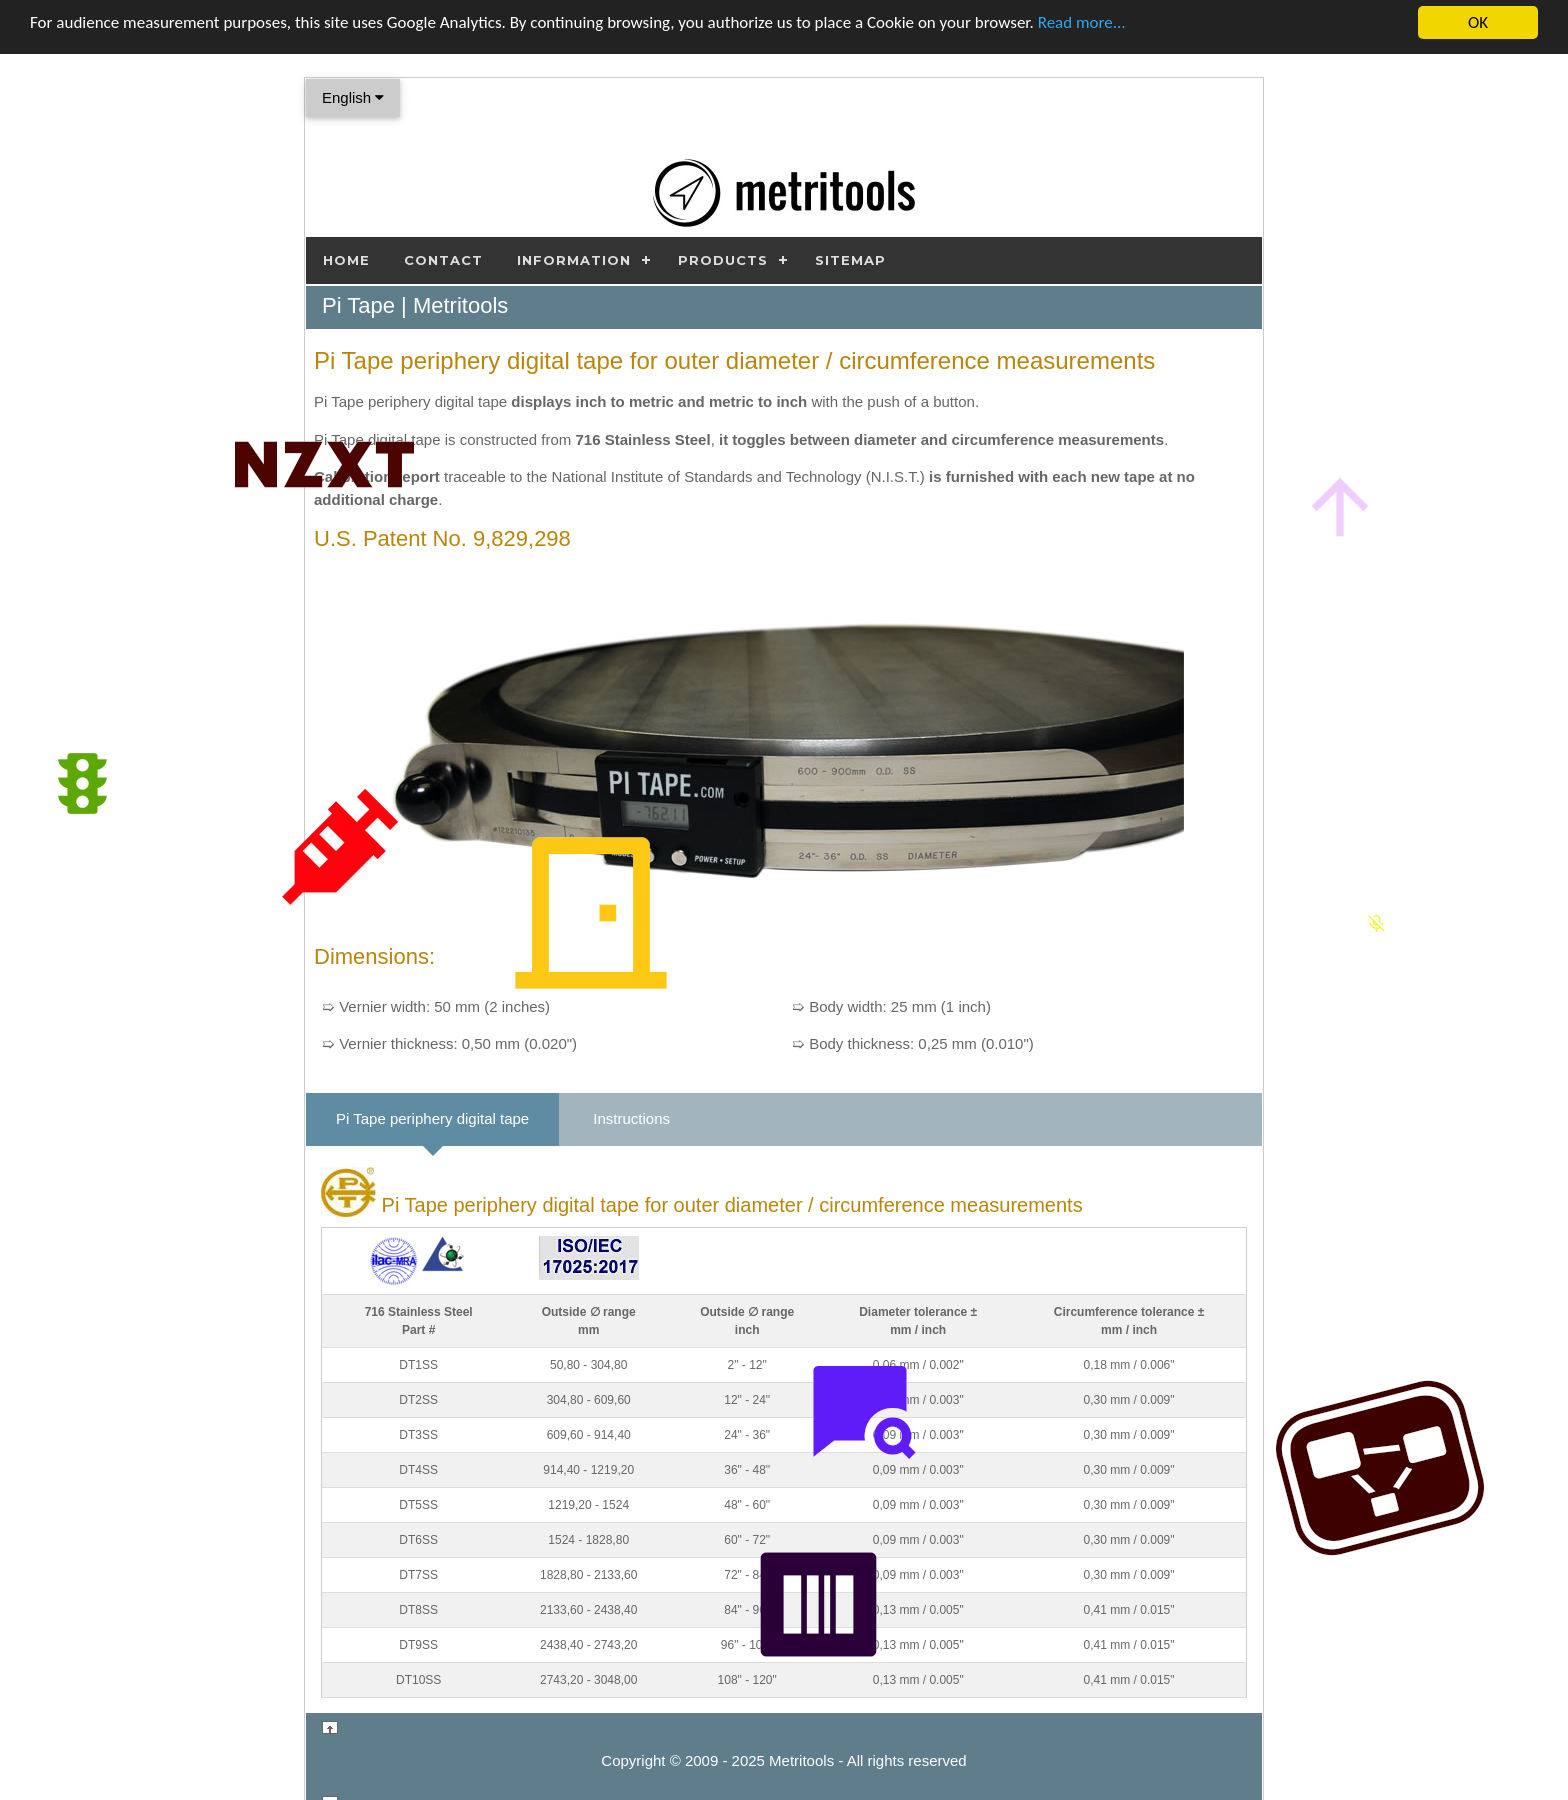  I want to click on freedesktop.org project logo, so click(1380, 1468).